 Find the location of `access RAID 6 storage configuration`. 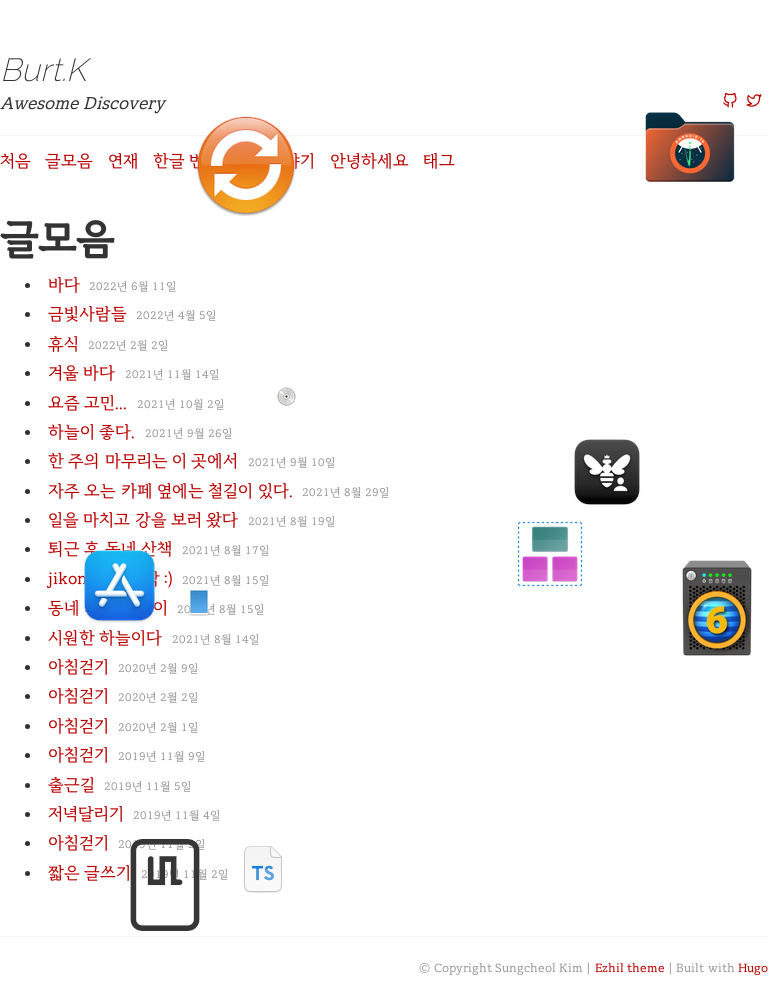

access RAID 6 storage configuration is located at coordinates (717, 608).